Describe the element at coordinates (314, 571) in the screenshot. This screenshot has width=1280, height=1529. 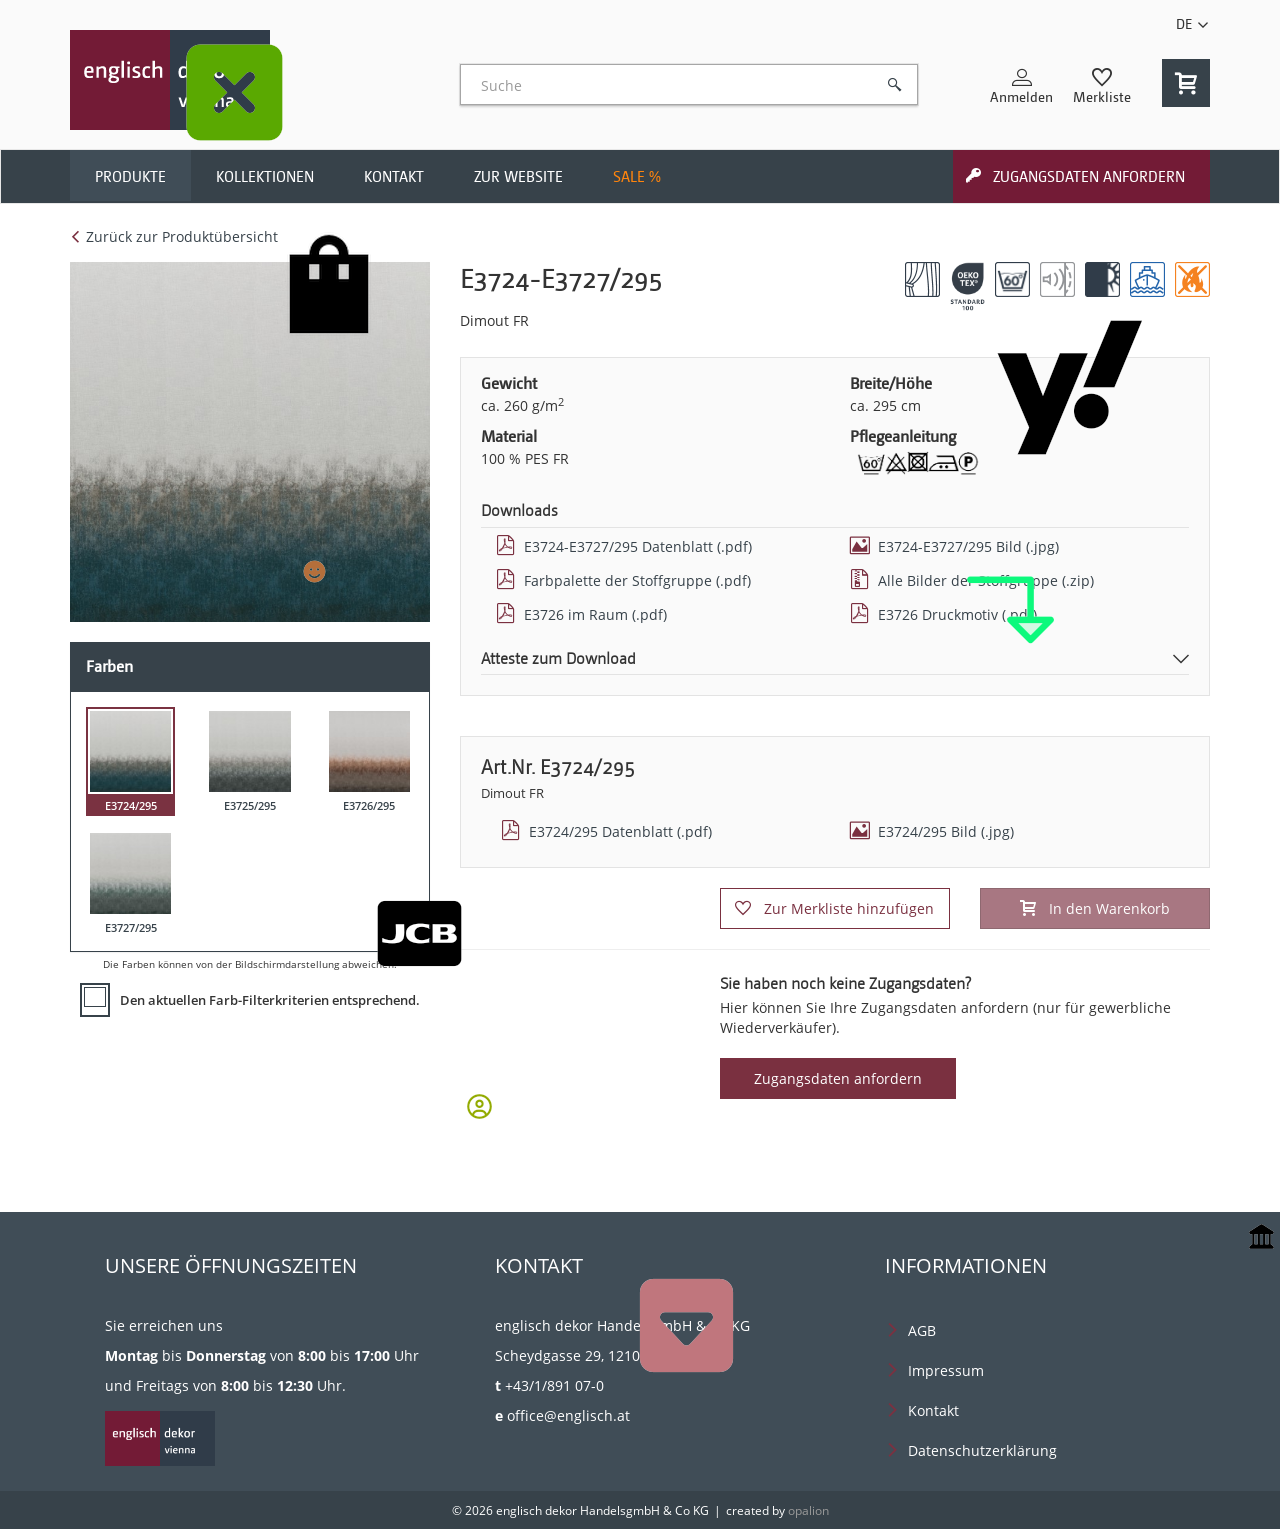
I see `add an emoji or reaction` at that location.